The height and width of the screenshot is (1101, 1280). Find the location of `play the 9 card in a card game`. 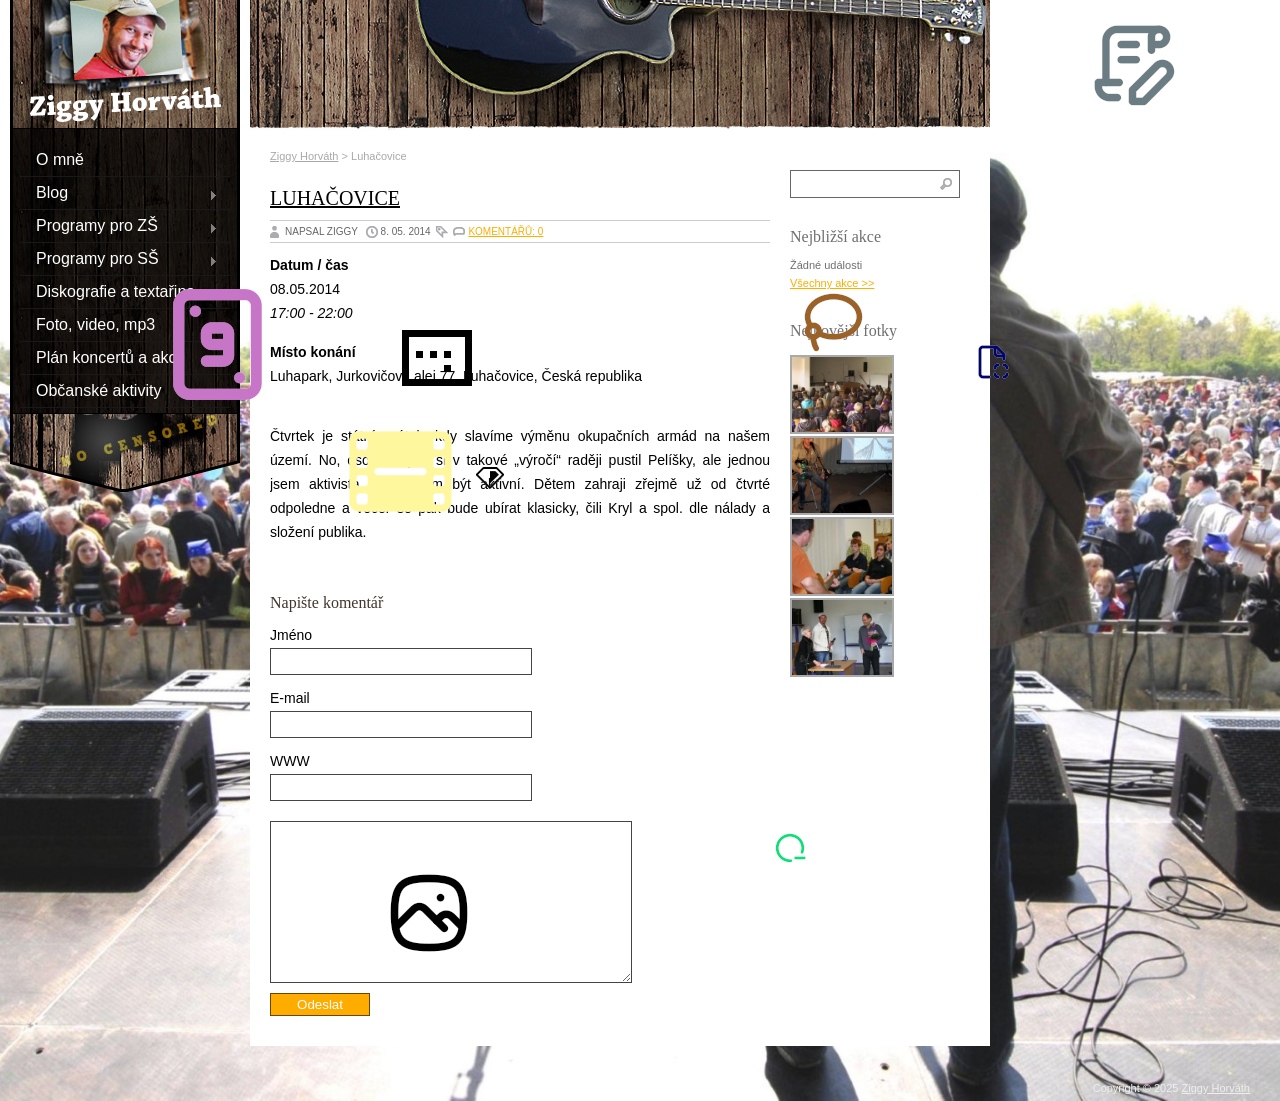

play the 9 card in a card game is located at coordinates (217, 344).